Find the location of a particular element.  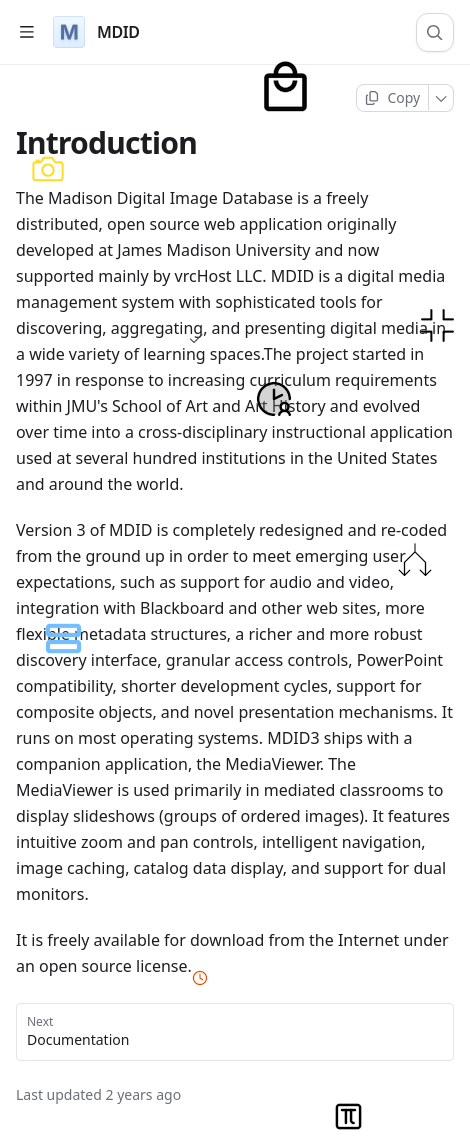

access mathematical constants or formulas is located at coordinates (348, 1116).